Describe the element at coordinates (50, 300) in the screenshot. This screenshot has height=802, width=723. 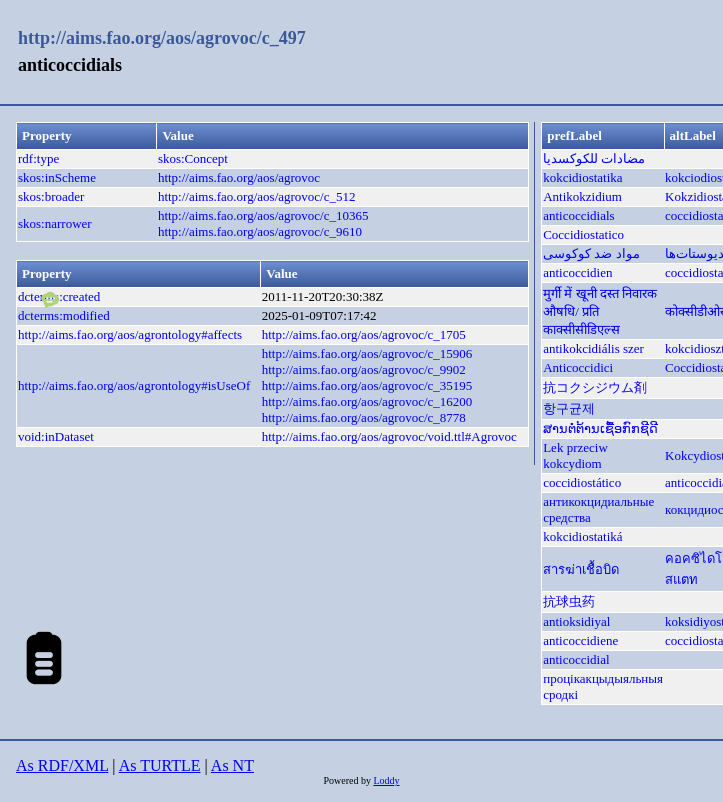
I see `open chat or messaging` at that location.